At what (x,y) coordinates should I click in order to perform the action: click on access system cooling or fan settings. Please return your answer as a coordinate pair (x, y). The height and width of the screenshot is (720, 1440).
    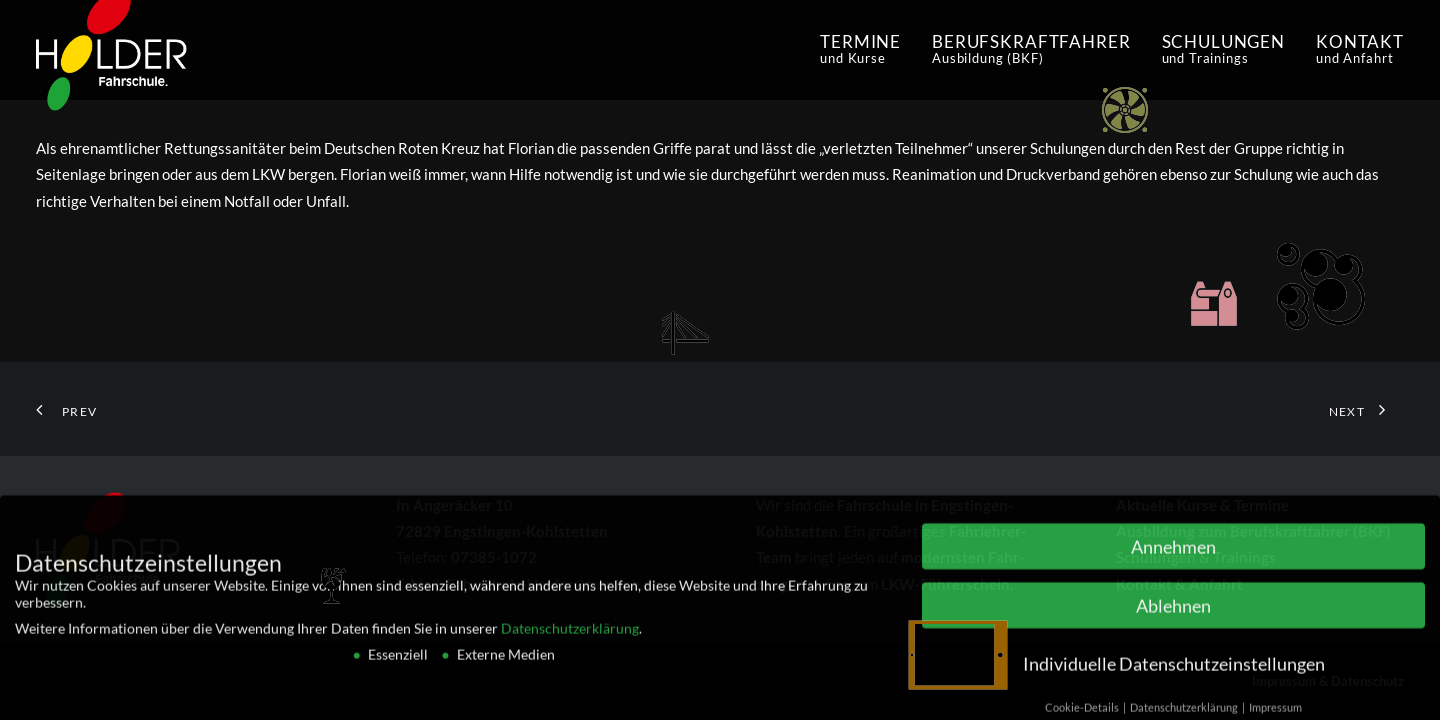
    Looking at the image, I should click on (1125, 110).